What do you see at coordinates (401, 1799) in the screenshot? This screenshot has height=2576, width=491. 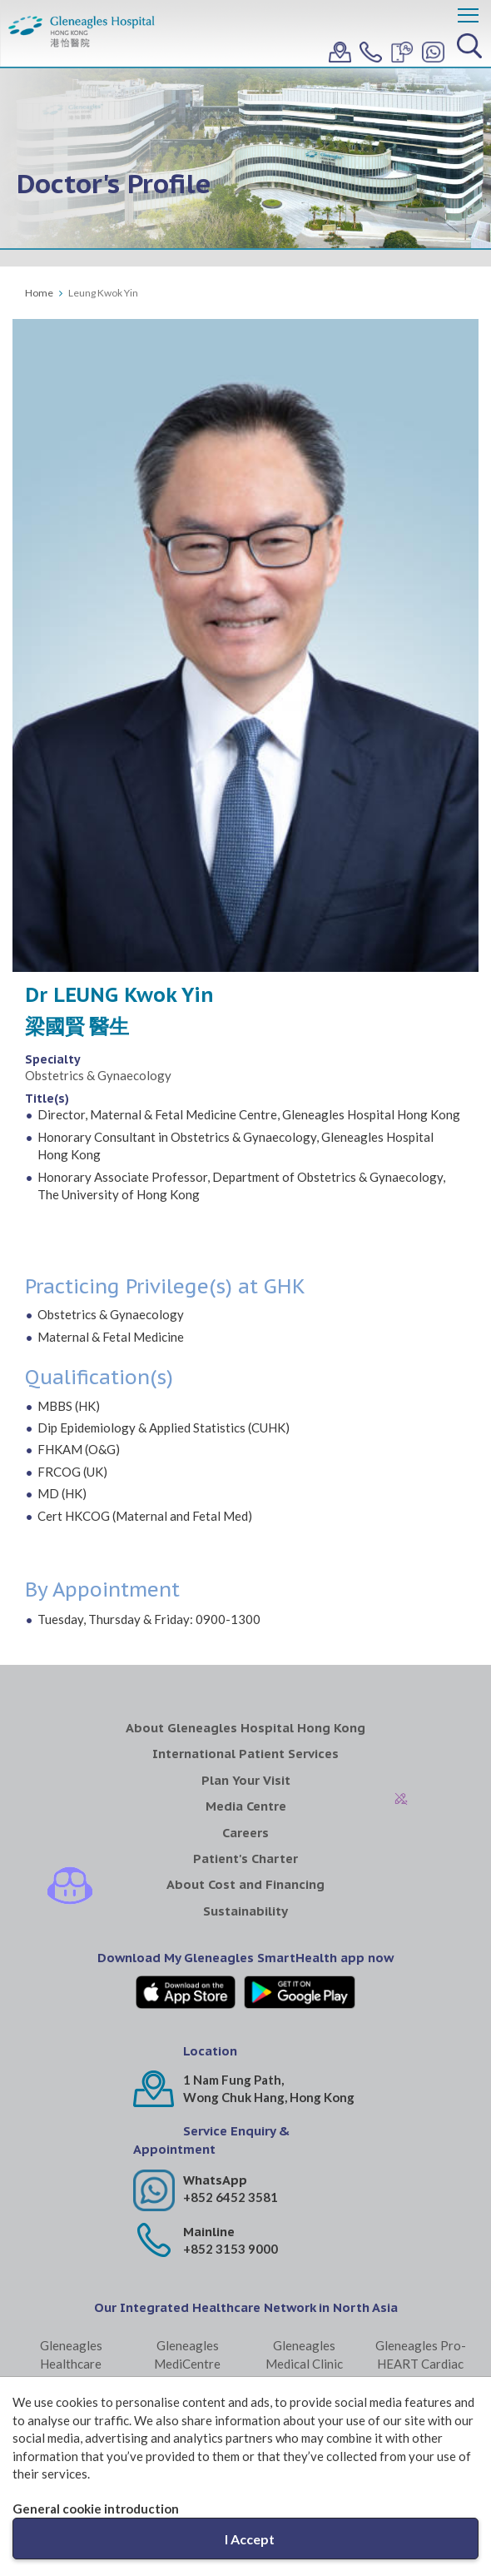 I see `disable text highlighting mode` at bounding box center [401, 1799].